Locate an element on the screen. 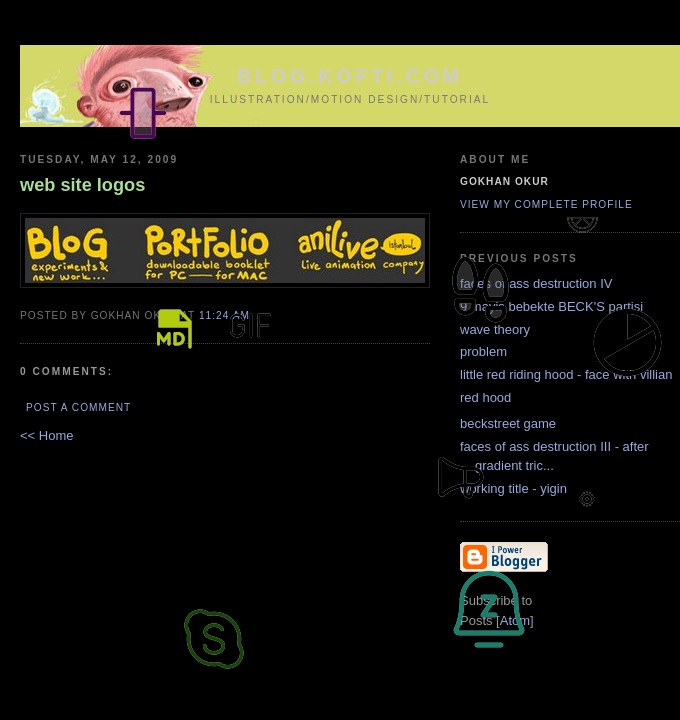 The width and height of the screenshot is (680, 720). insert a gif into your message is located at coordinates (249, 325).